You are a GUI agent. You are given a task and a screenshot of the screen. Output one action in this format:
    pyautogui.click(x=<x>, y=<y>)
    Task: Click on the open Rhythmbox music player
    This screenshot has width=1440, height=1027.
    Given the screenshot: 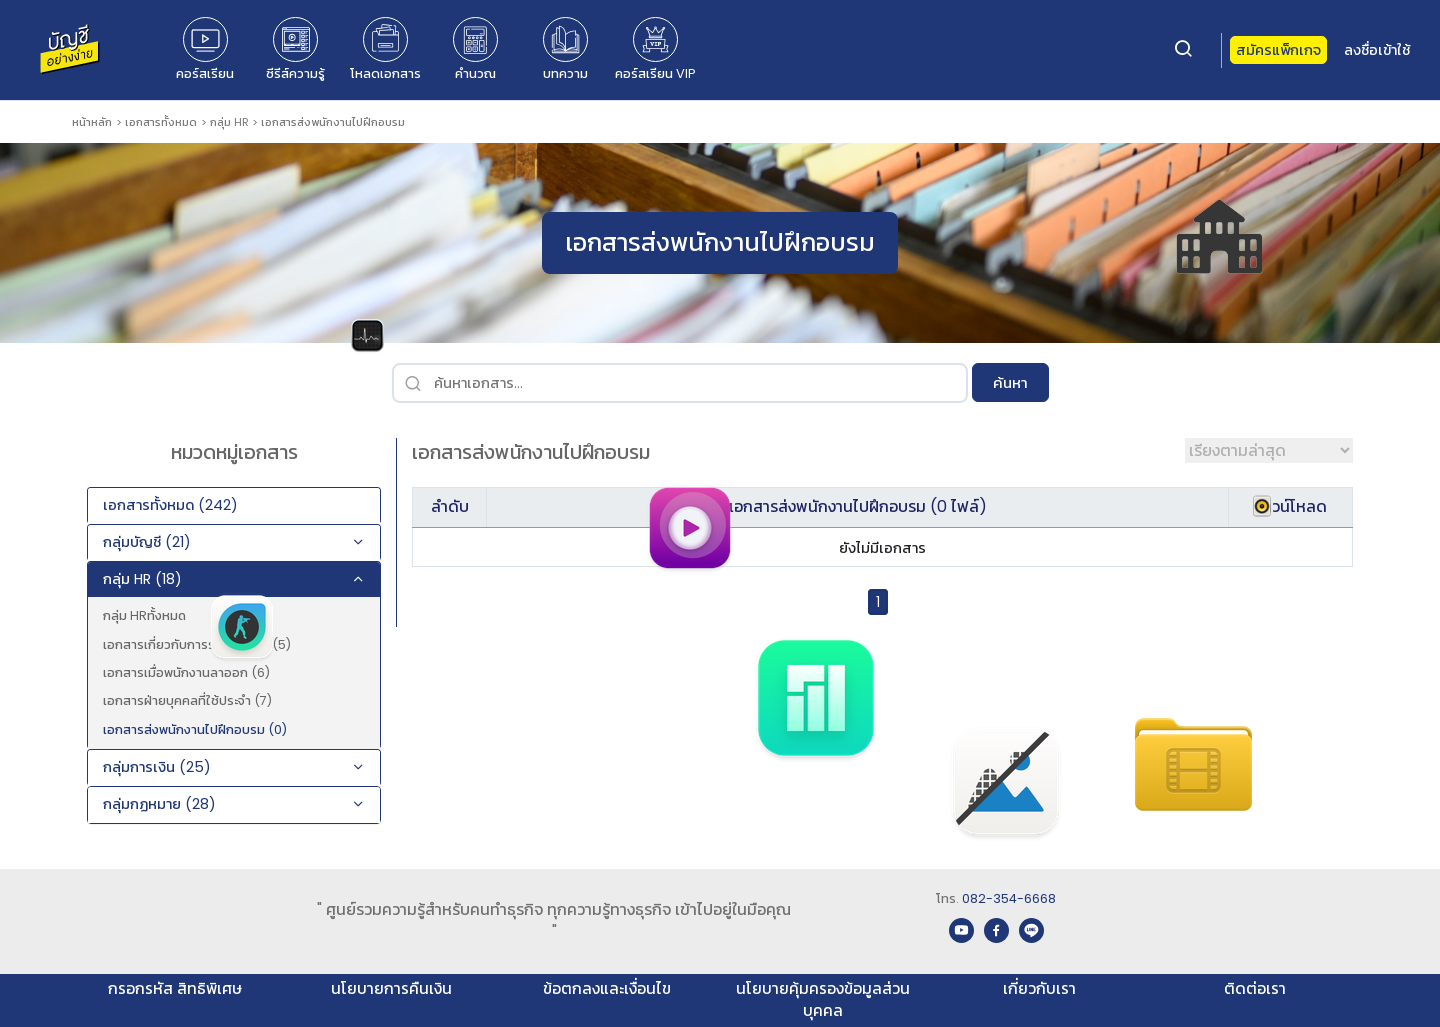 What is the action you would take?
    pyautogui.click(x=1262, y=506)
    